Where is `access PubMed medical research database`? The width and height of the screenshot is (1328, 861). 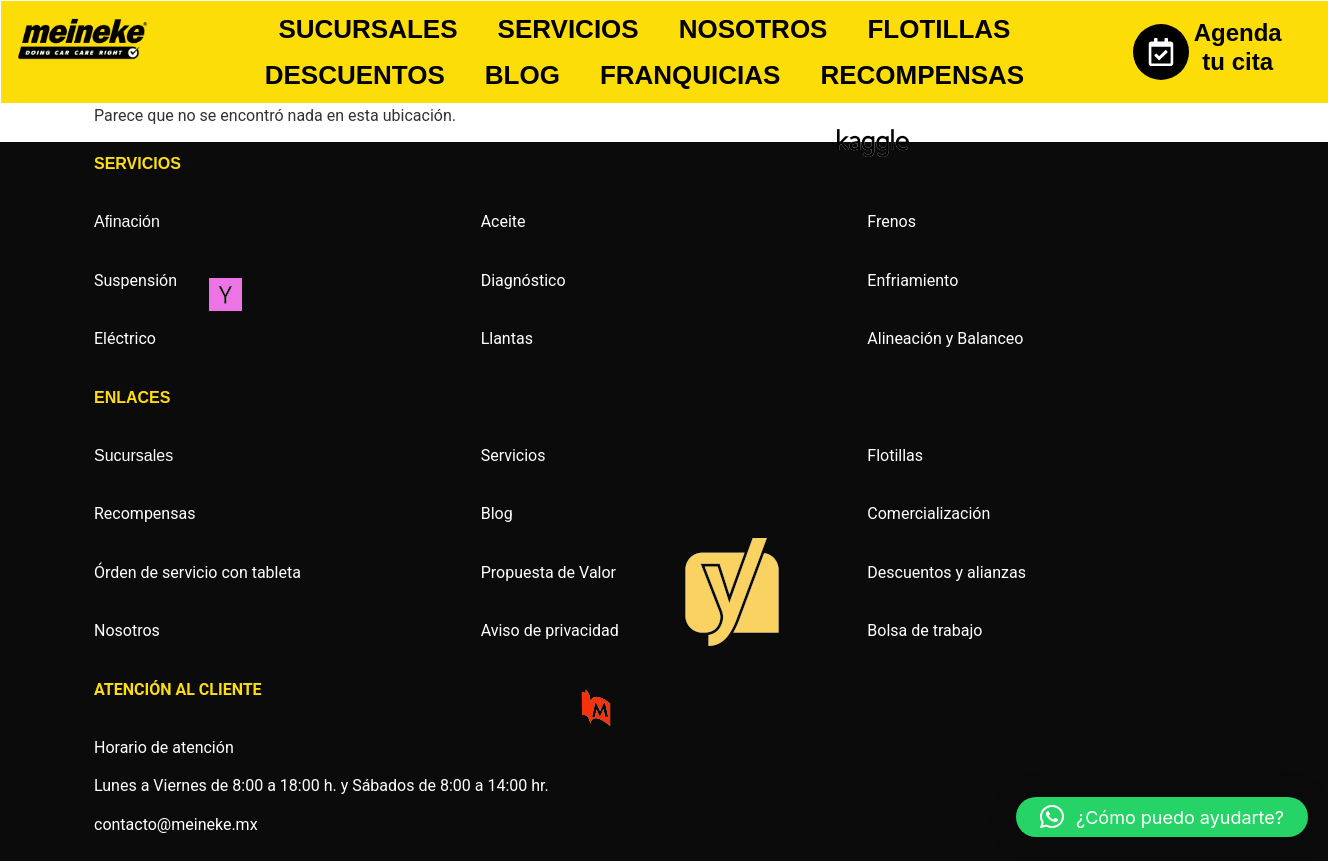
access PubMed medical research database is located at coordinates (596, 708).